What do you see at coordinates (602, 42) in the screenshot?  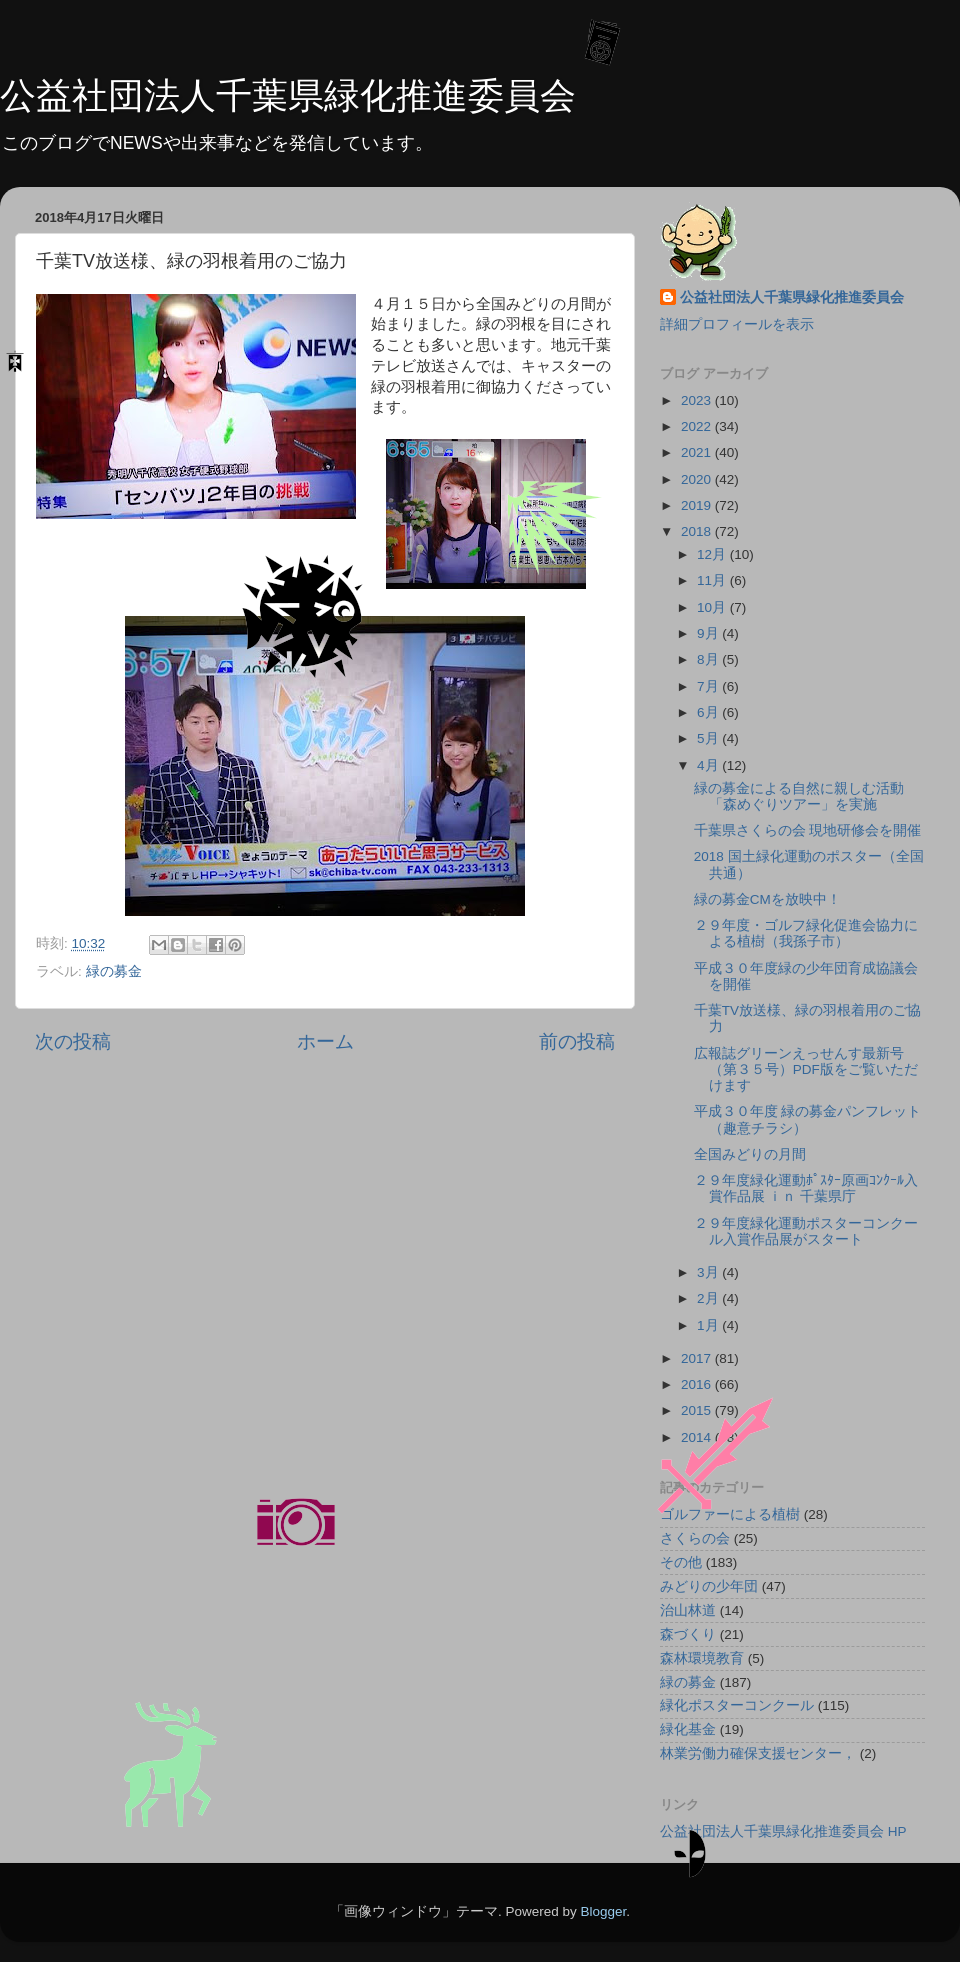 I see `view passport or travel documents` at bounding box center [602, 42].